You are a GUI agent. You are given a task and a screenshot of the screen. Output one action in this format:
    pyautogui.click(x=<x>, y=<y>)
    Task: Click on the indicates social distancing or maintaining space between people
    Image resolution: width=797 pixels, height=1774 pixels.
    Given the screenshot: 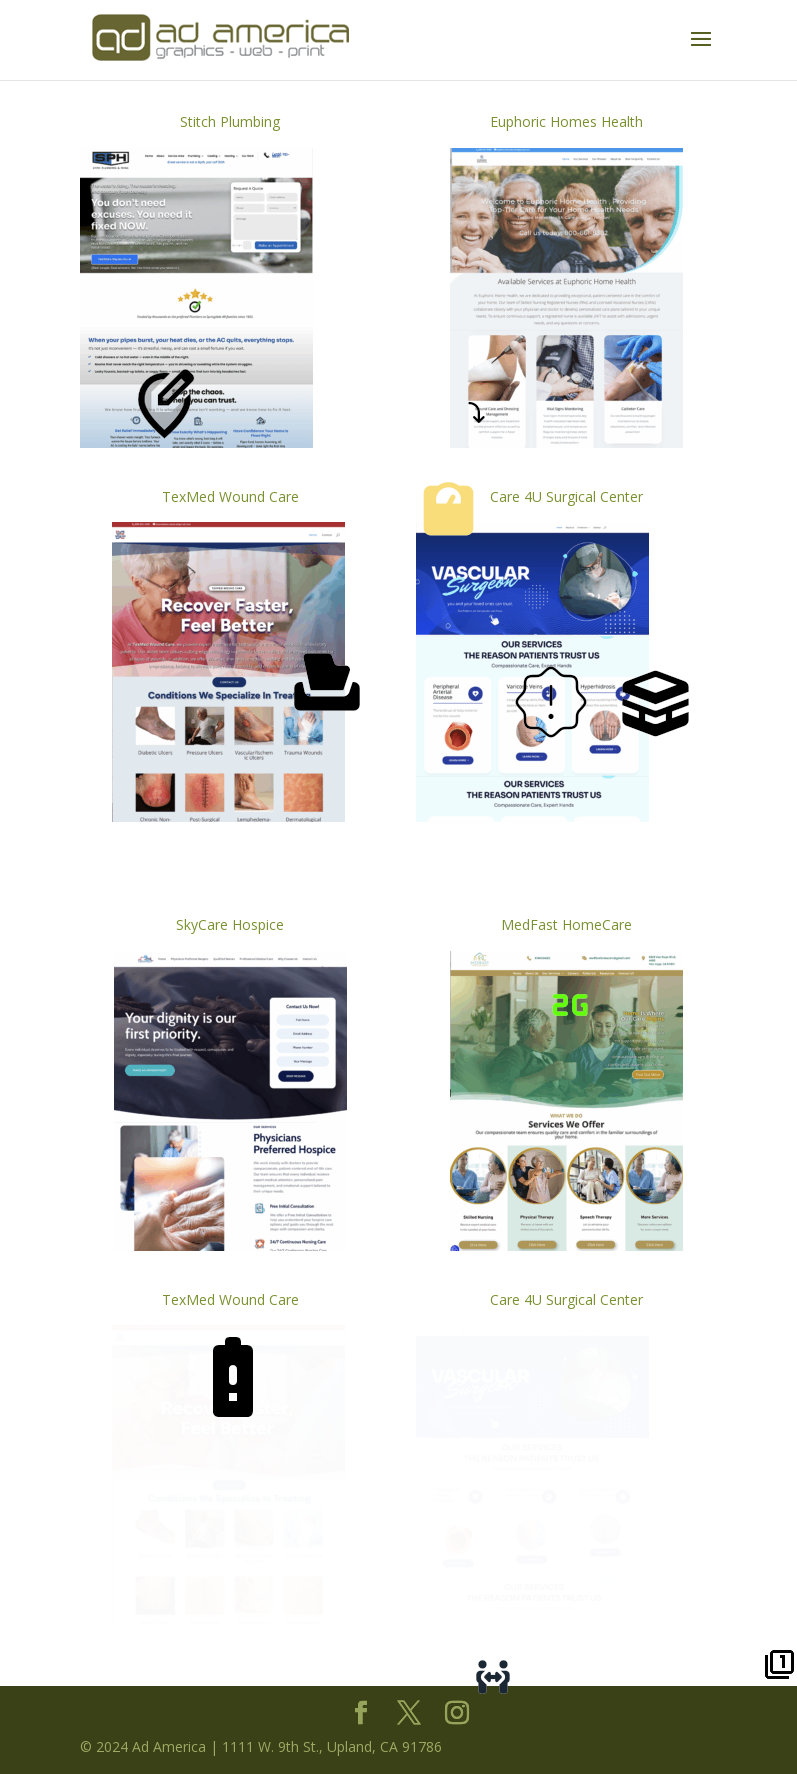 What is the action you would take?
    pyautogui.click(x=493, y=1677)
    